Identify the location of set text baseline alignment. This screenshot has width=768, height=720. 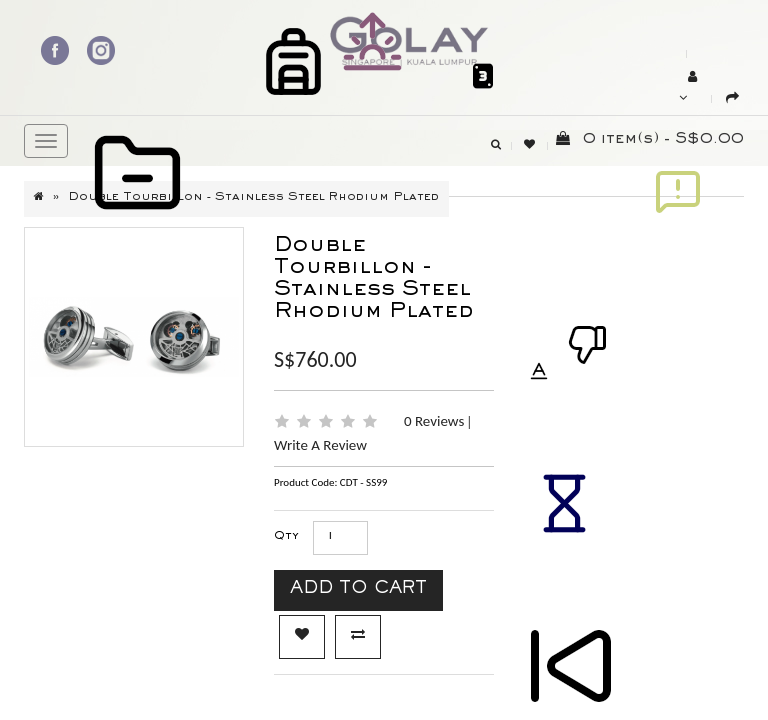
(539, 371).